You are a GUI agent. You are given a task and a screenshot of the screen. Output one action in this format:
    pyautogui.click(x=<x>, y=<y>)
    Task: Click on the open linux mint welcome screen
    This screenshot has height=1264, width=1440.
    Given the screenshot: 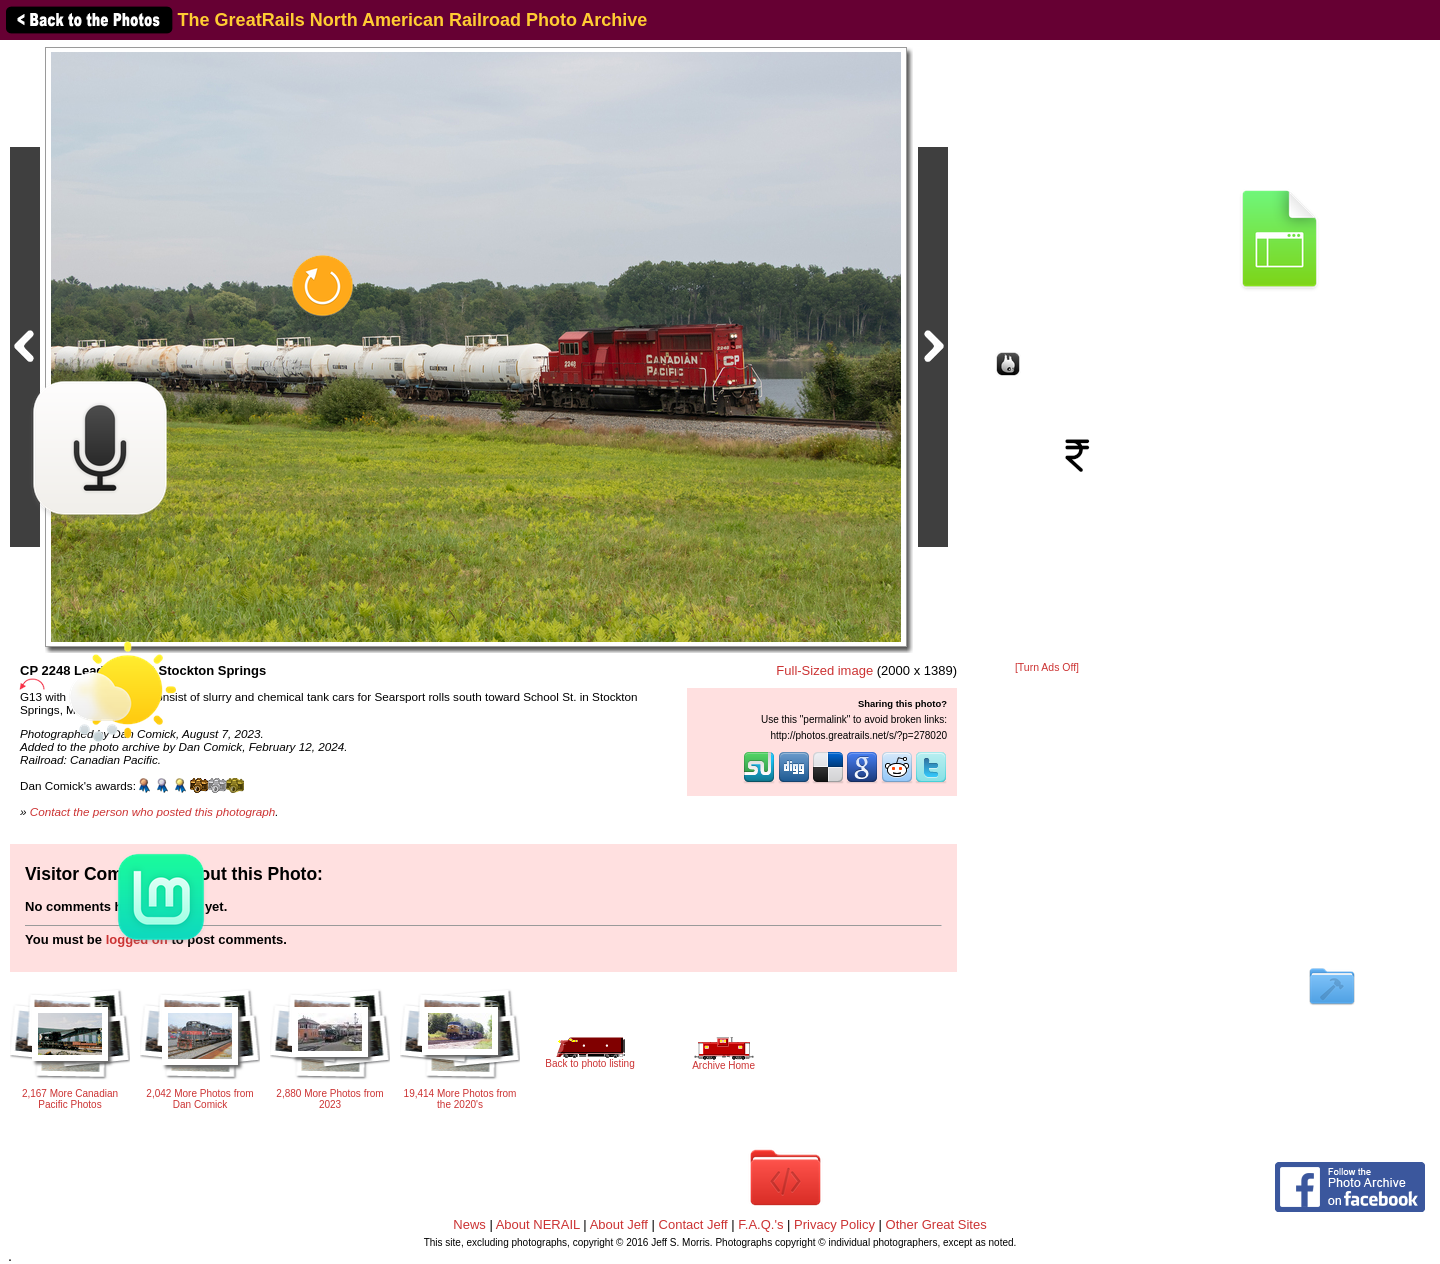 What is the action you would take?
    pyautogui.click(x=161, y=897)
    